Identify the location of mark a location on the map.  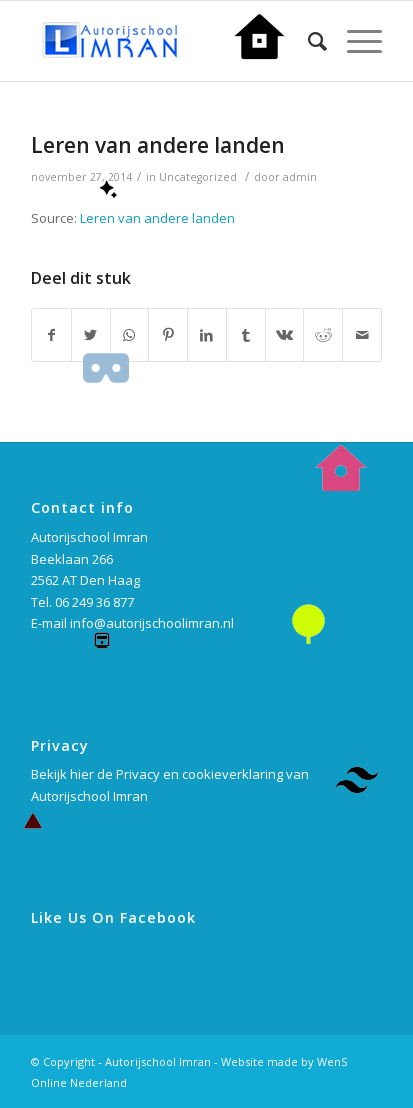
(308, 622).